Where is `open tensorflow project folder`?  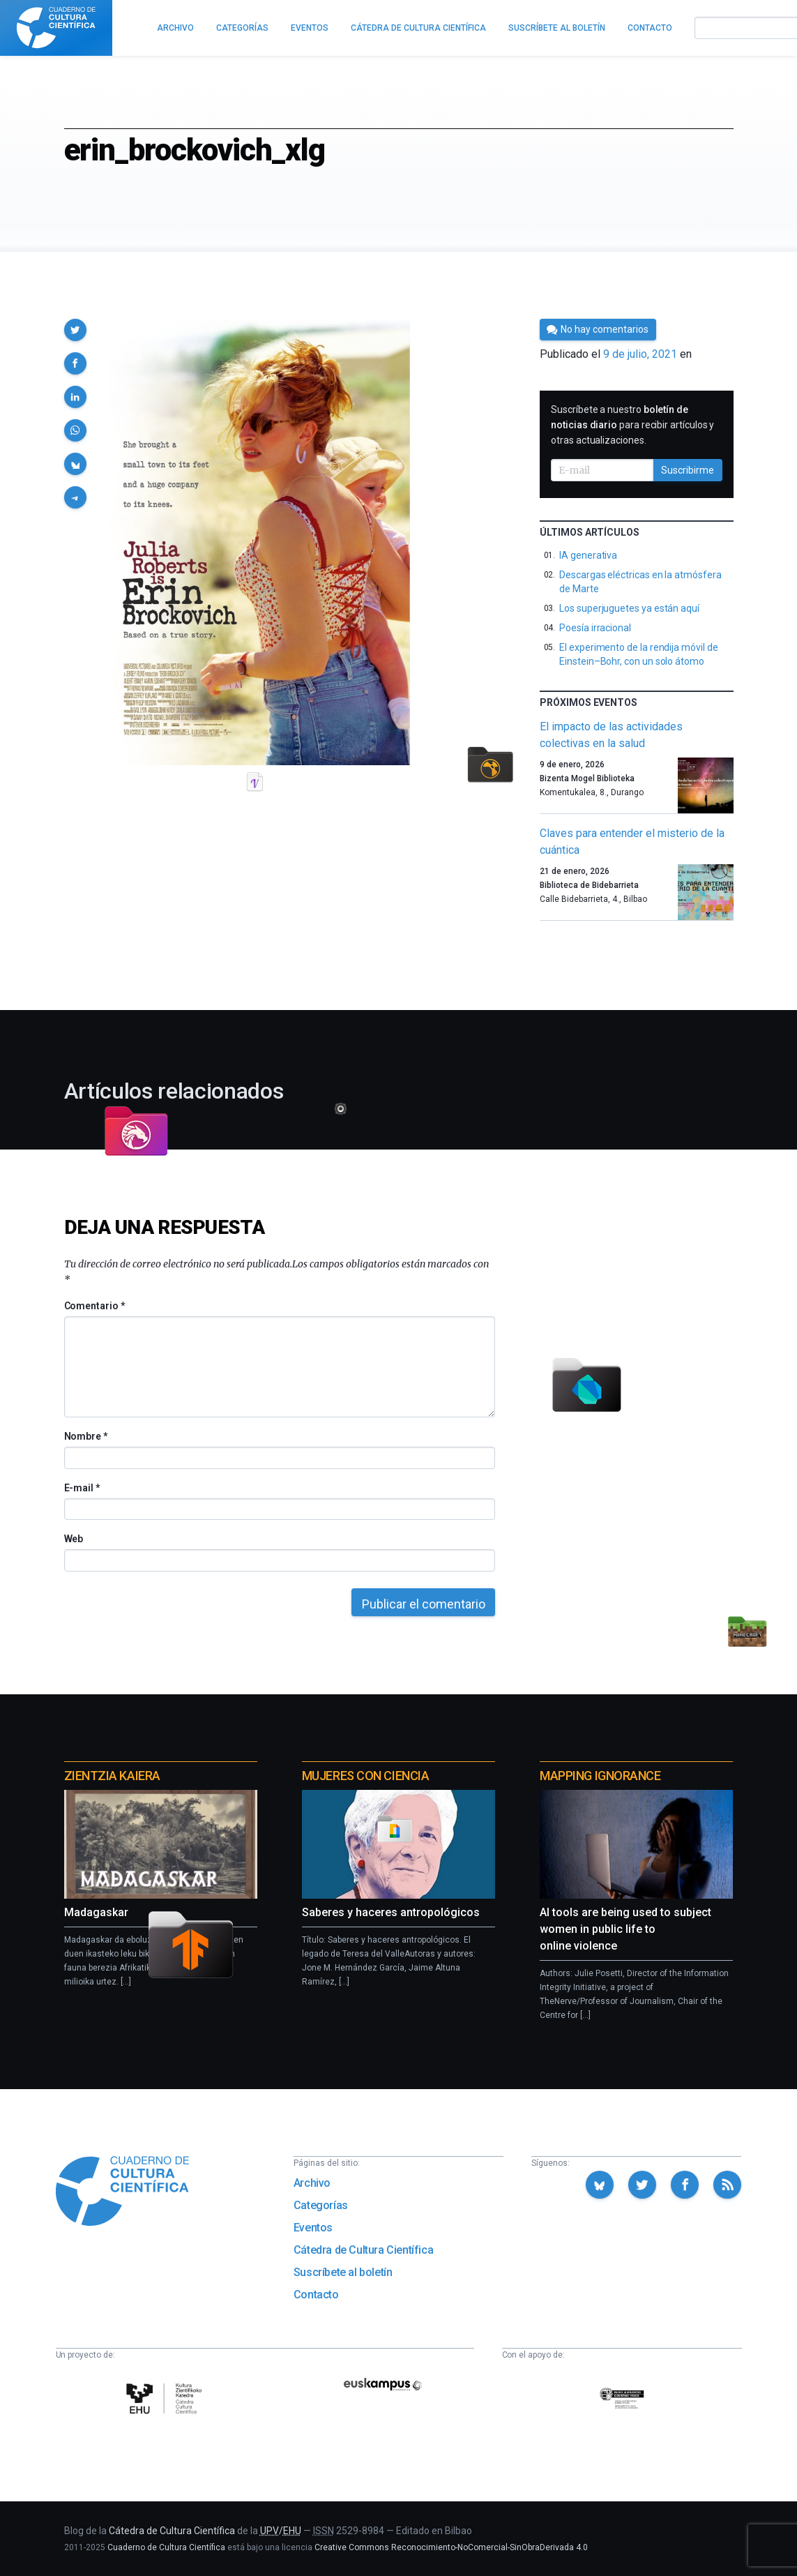
open tensorflow project folder is located at coordinates (190, 1947).